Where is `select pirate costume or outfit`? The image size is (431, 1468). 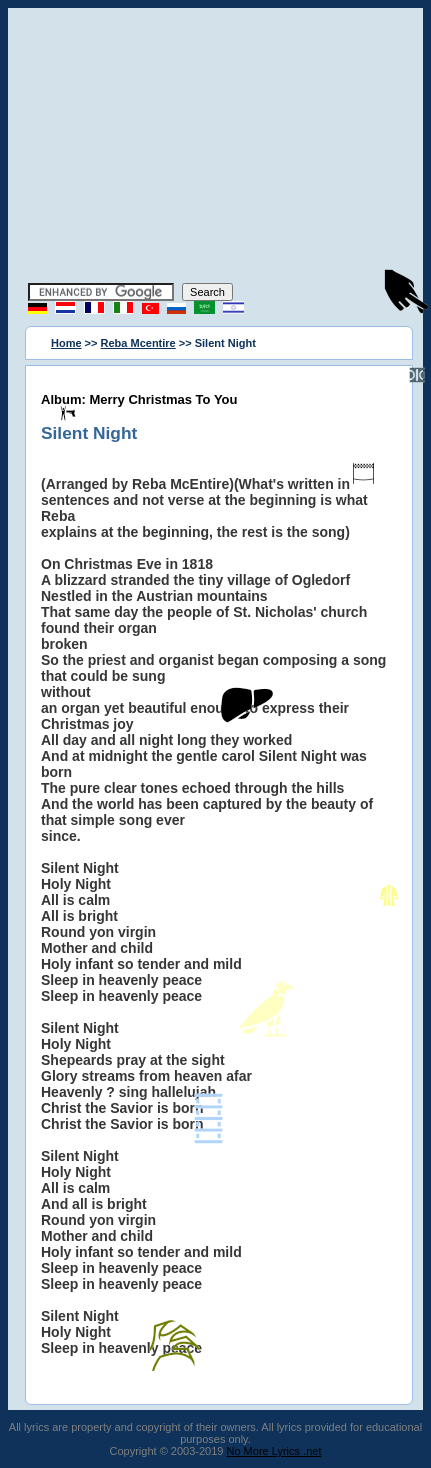 select pirate costume or outfit is located at coordinates (389, 895).